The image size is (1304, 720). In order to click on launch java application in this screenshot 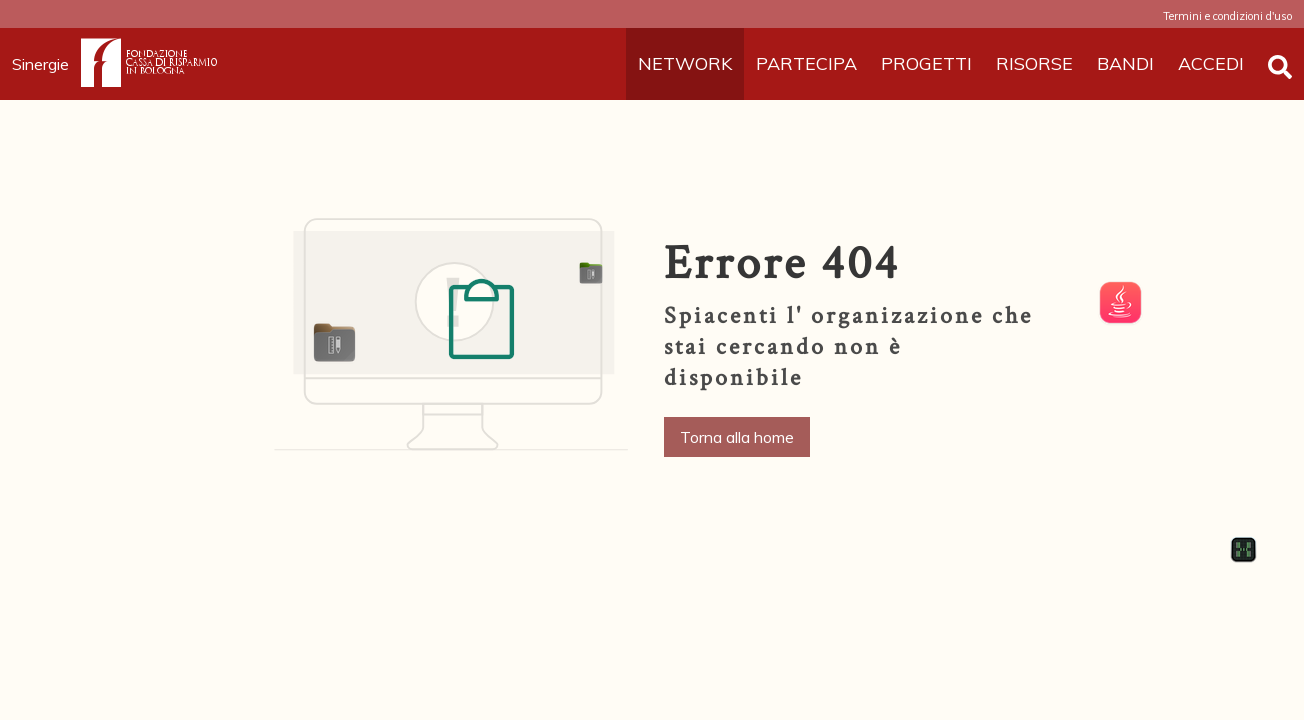, I will do `click(1120, 302)`.